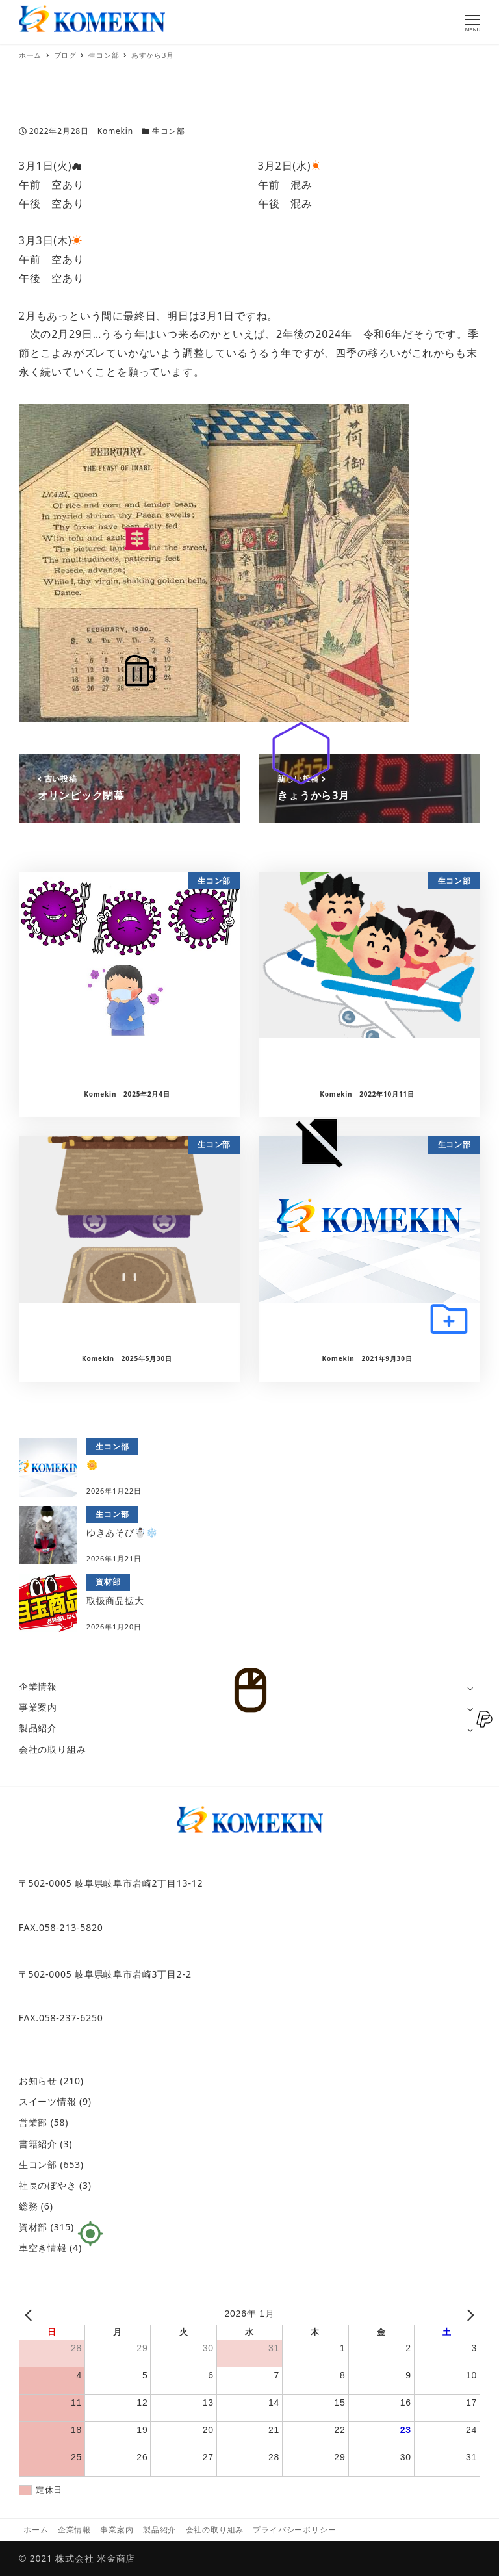 This screenshot has height=2576, width=499. Describe the element at coordinates (301, 753) in the screenshot. I see `generic shape or container element` at that location.